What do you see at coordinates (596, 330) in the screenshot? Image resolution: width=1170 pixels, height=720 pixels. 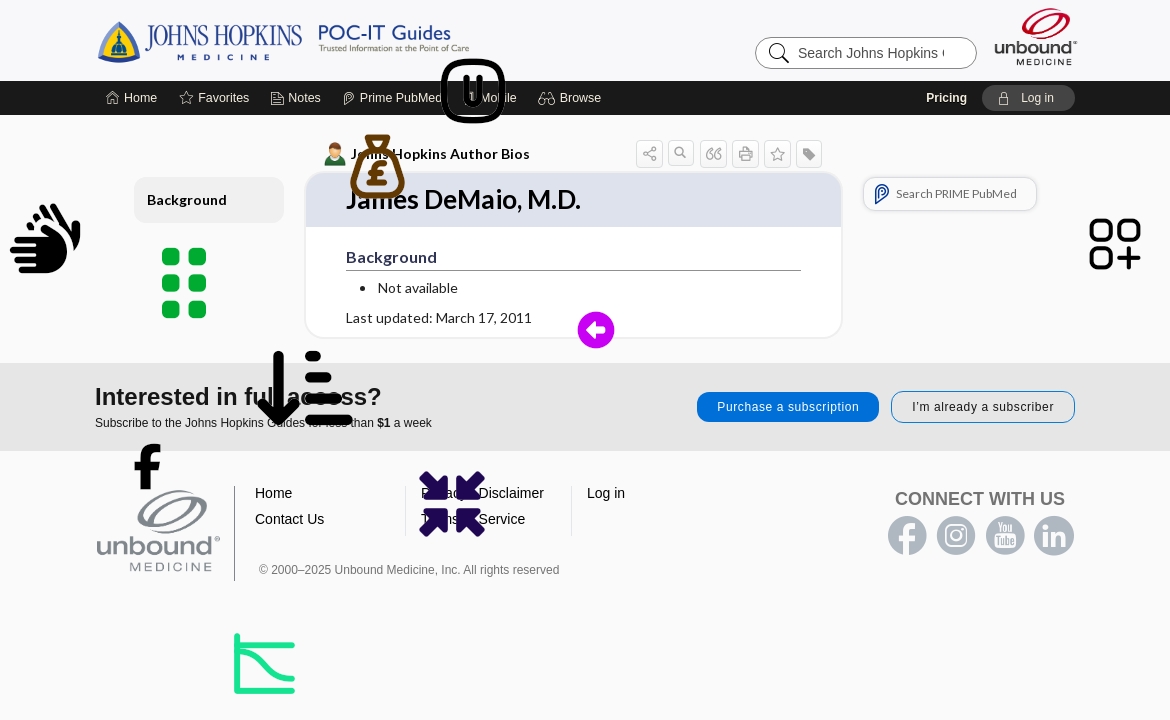 I see `go back to the previous screen` at bounding box center [596, 330].